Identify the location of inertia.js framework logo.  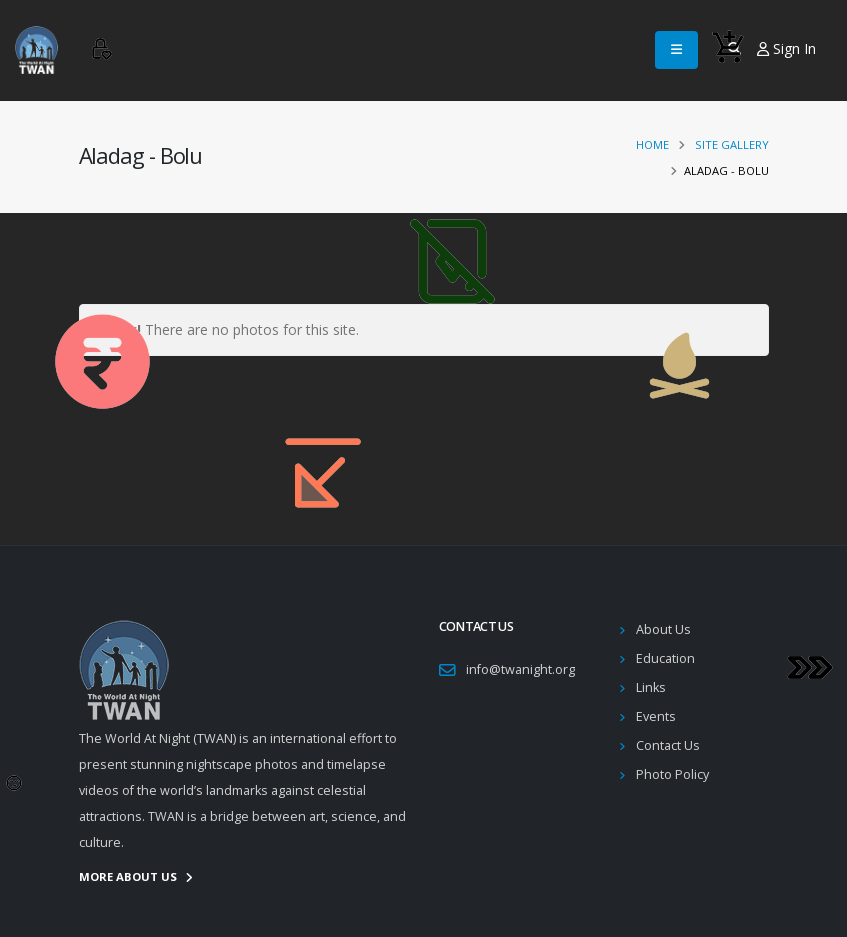
(809, 667).